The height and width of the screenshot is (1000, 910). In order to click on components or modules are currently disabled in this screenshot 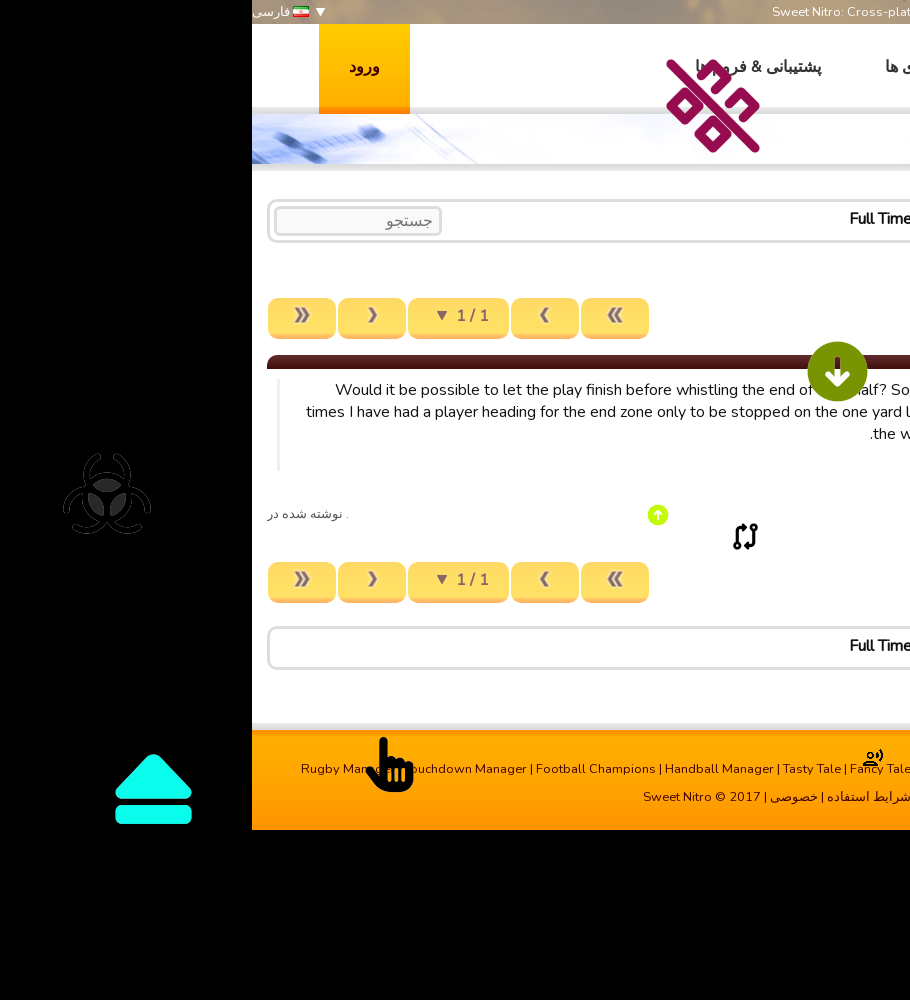, I will do `click(713, 106)`.